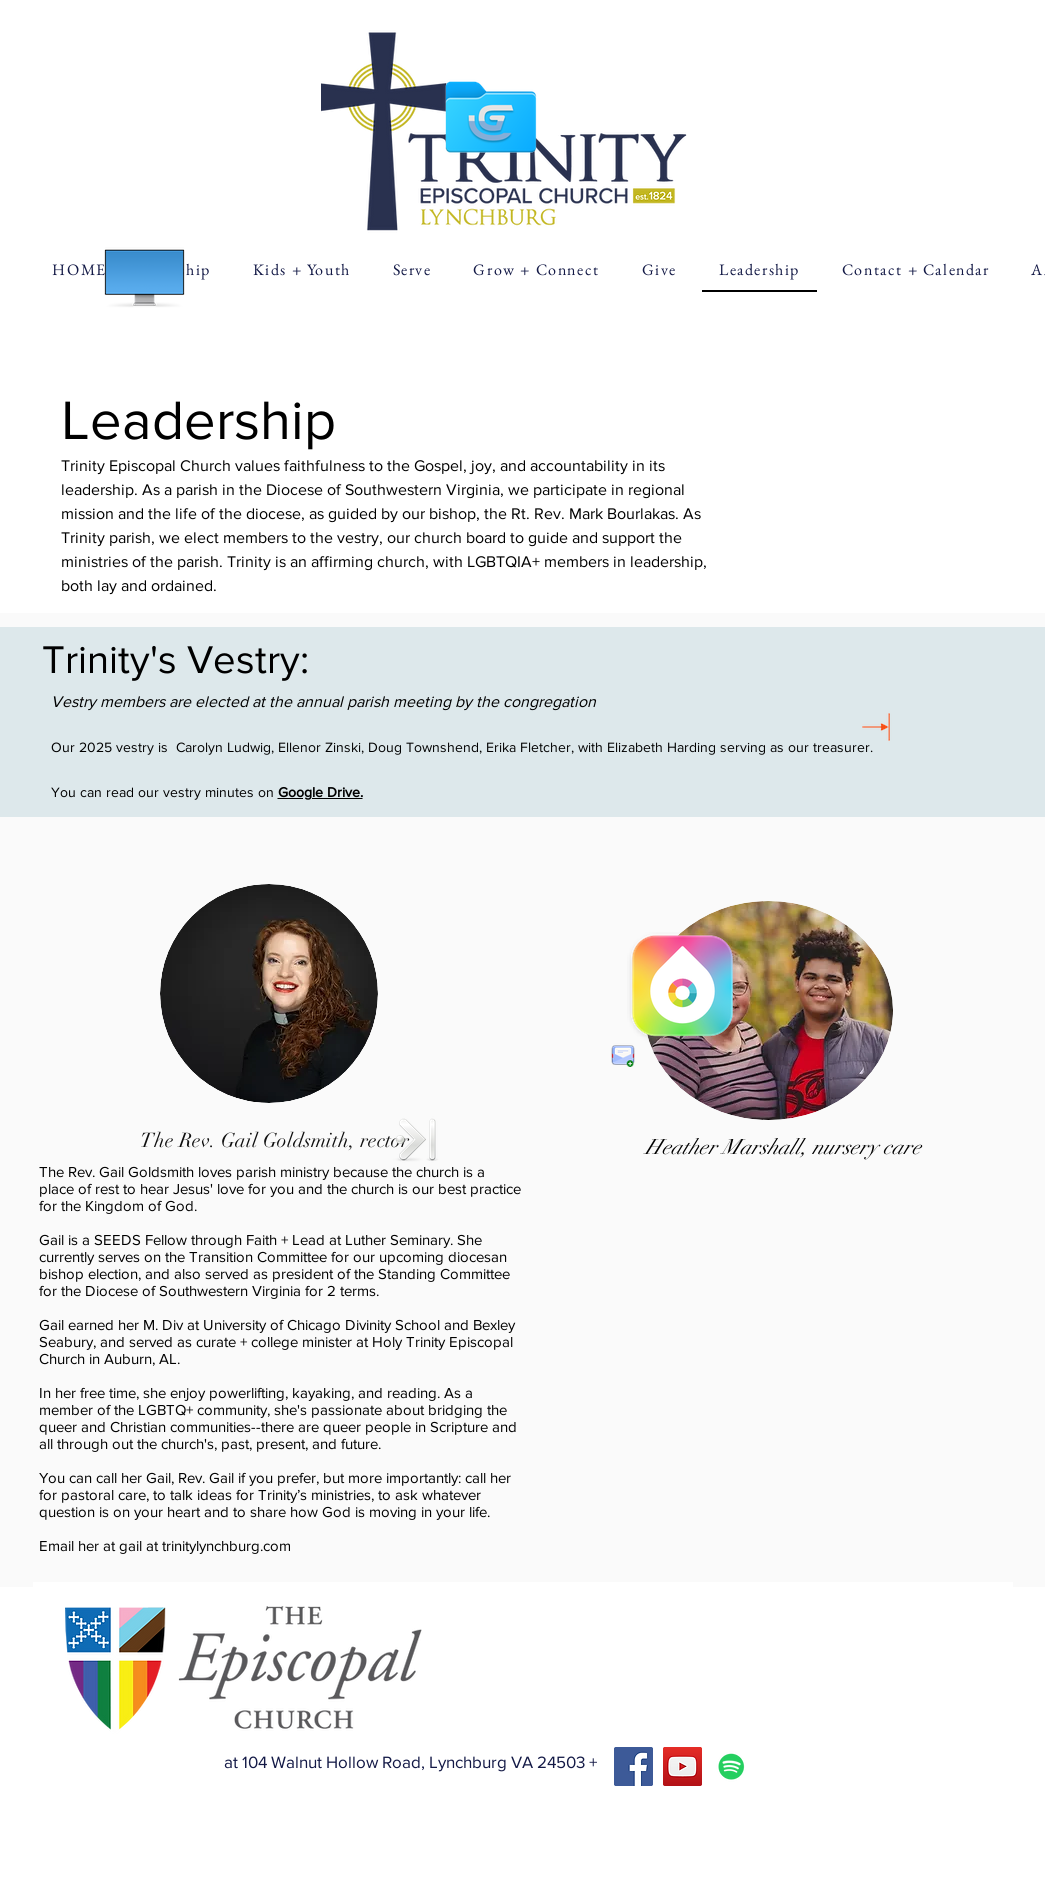  What do you see at coordinates (490, 119) in the screenshot?
I see `open GDevelop project files folder` at bounding box center [490, 119].